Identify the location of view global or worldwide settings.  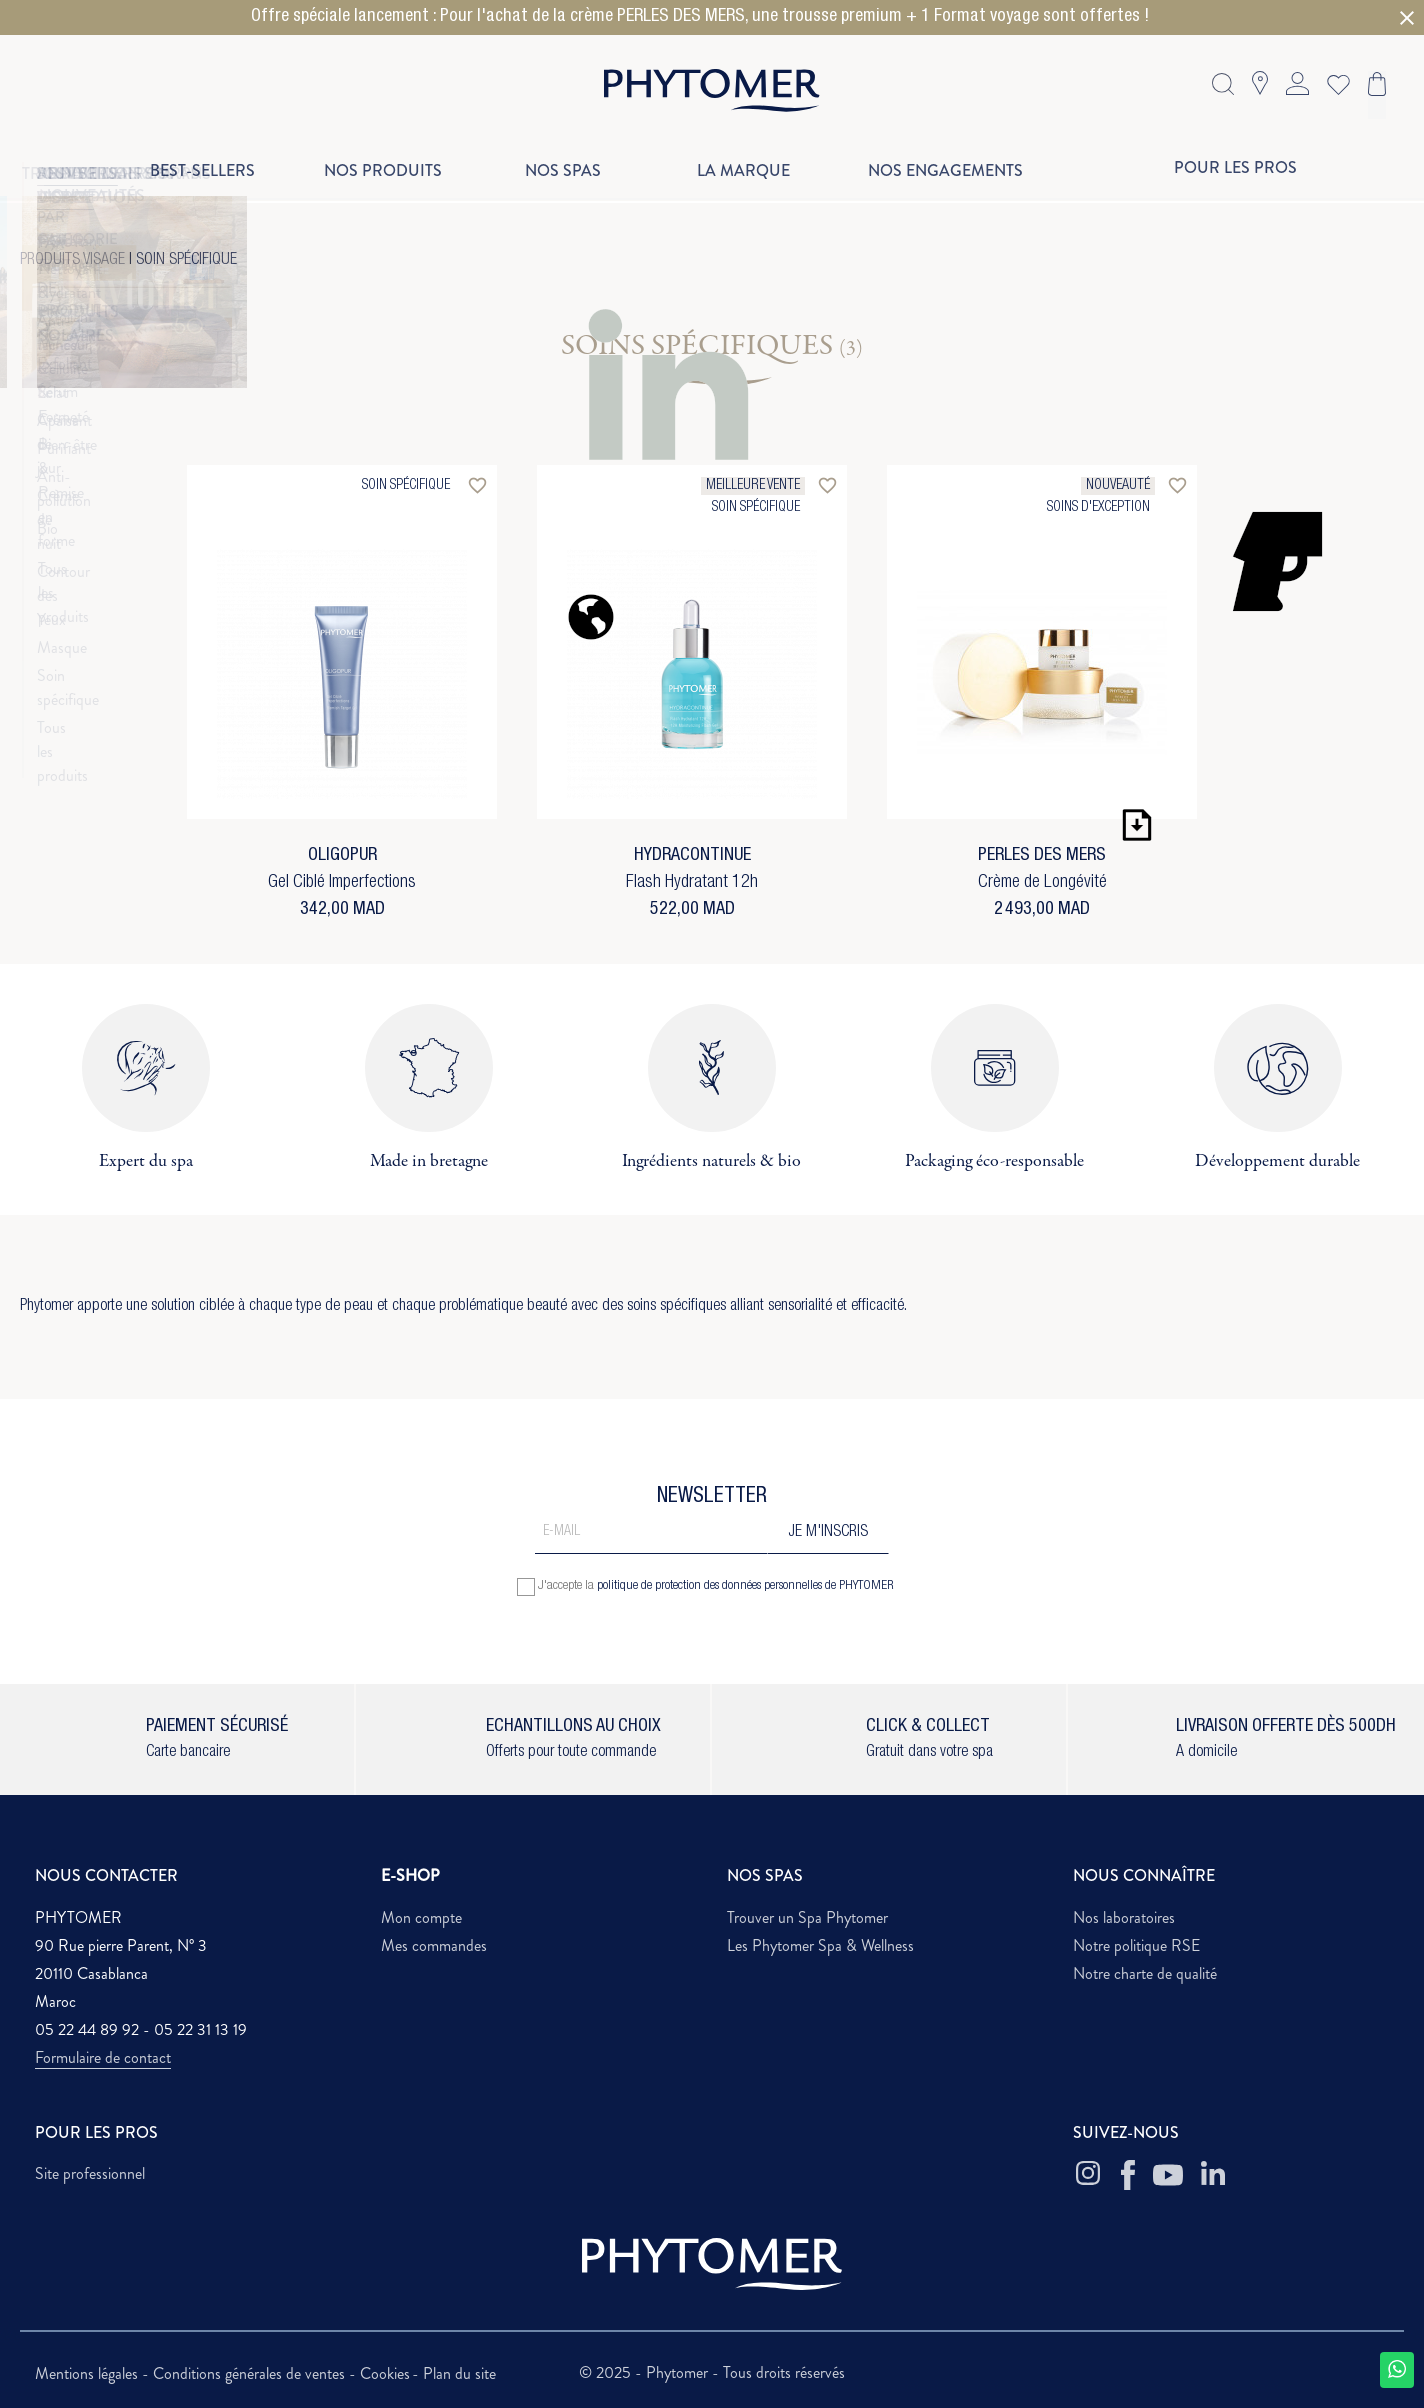
(591, 617).